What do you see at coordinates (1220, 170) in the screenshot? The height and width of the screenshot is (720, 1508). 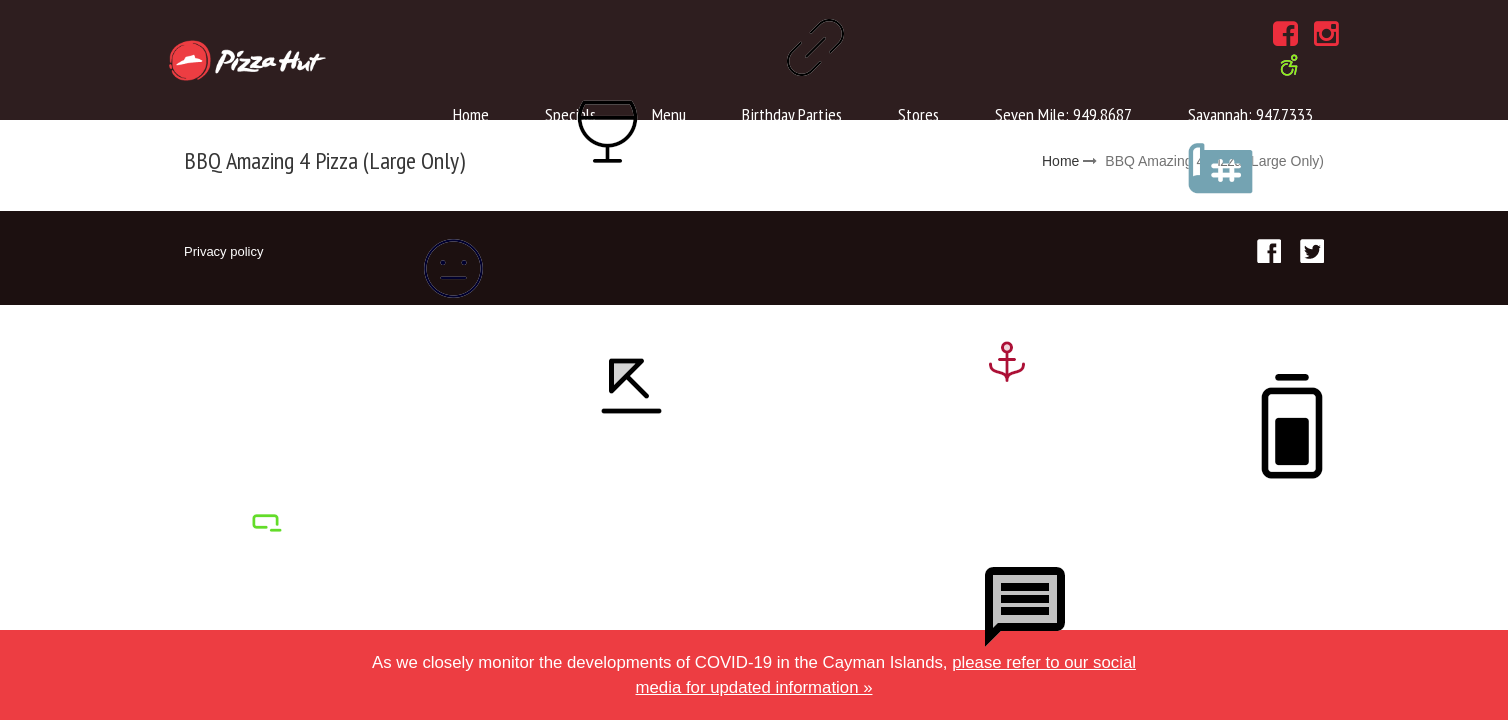 I see `view project blueprints or technical documents` at bounding box center [1220, 170].